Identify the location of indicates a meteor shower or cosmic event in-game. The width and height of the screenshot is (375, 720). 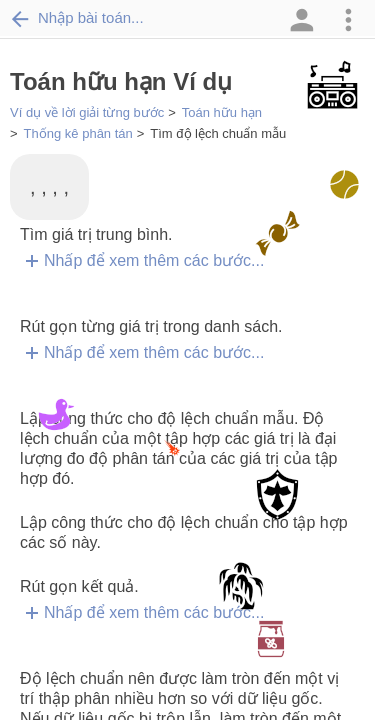
(172, 448).